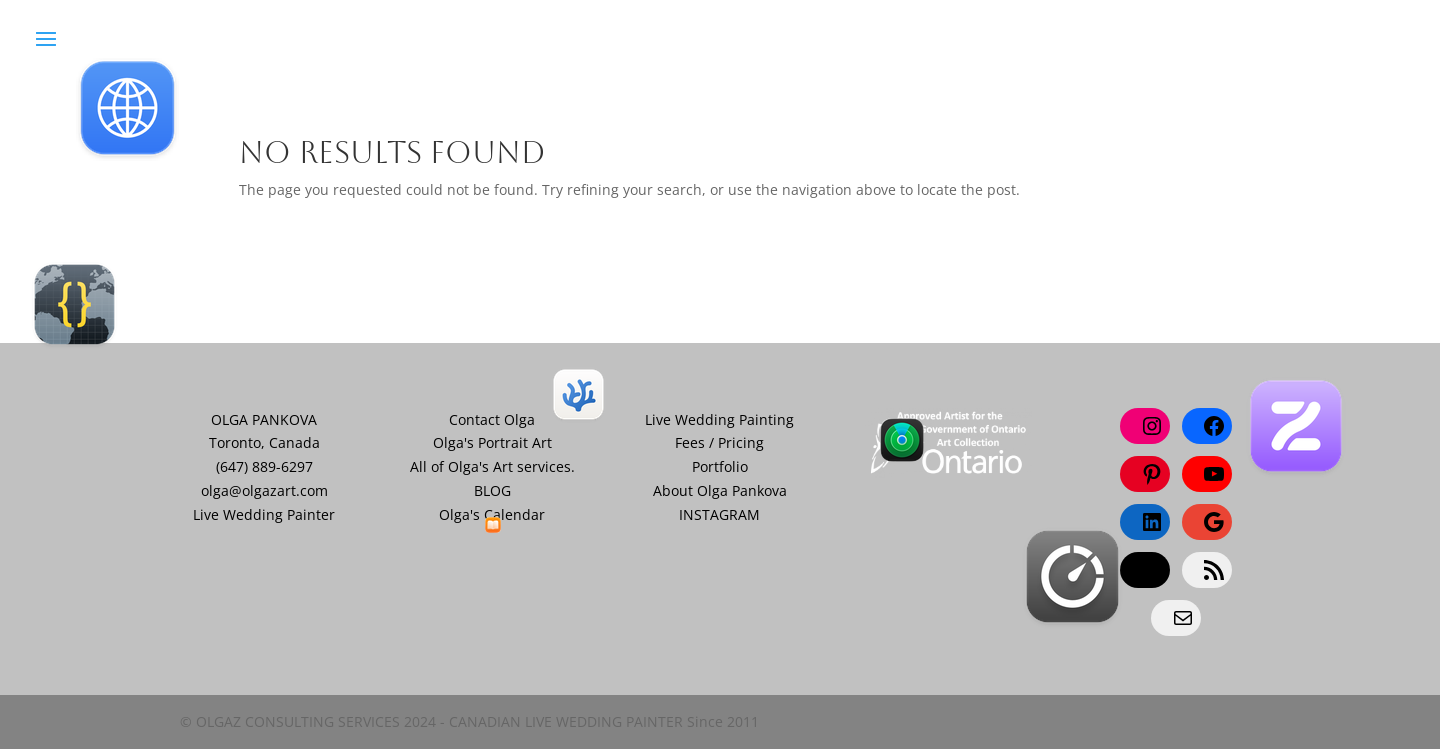  I want to click on open find my app to locate devices, so click(902, 440).